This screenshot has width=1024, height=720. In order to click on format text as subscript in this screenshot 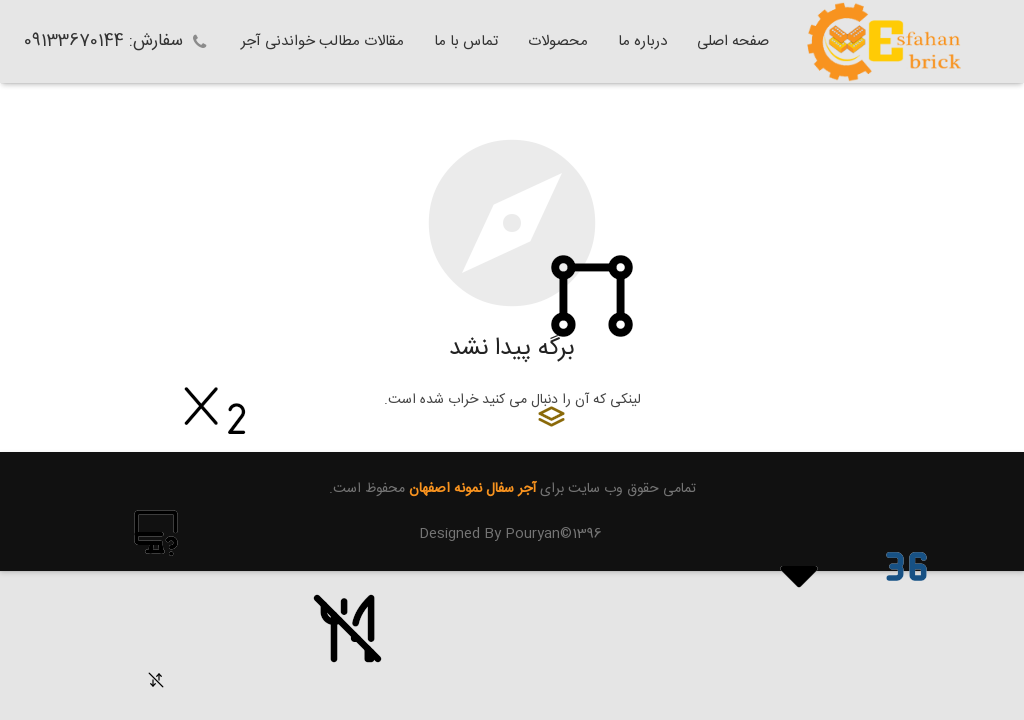, I will do `click(211, 409)`.